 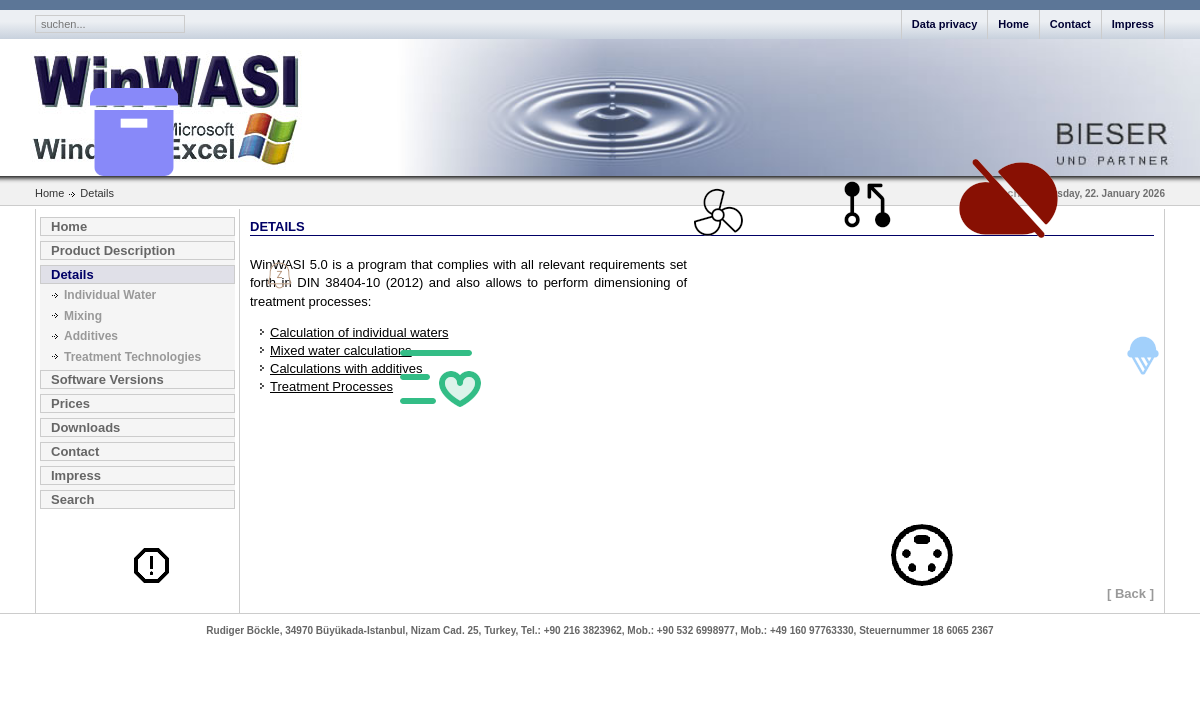 What do you see at coordinates (1008, 198) in the screenshot?
I see `indicates no cloud connection or offline status` at bounding box center [1008, 198].